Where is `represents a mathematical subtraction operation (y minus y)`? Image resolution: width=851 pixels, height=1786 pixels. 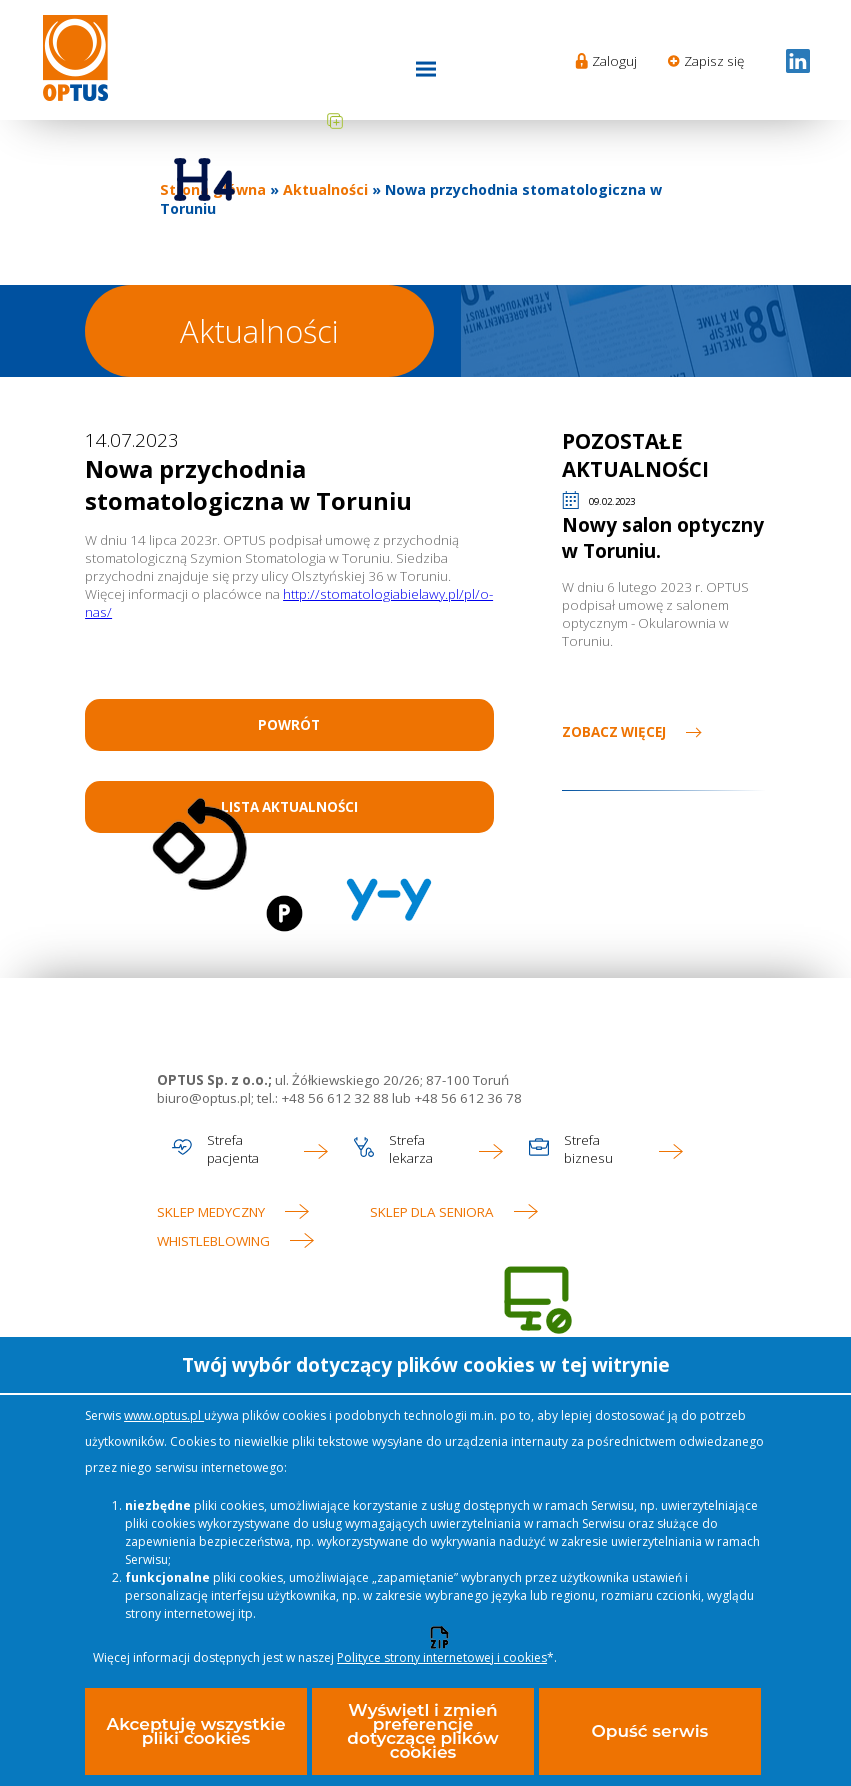
represents a mathematical subtraction operation (y minus y) is located at coordinates (389, 894).